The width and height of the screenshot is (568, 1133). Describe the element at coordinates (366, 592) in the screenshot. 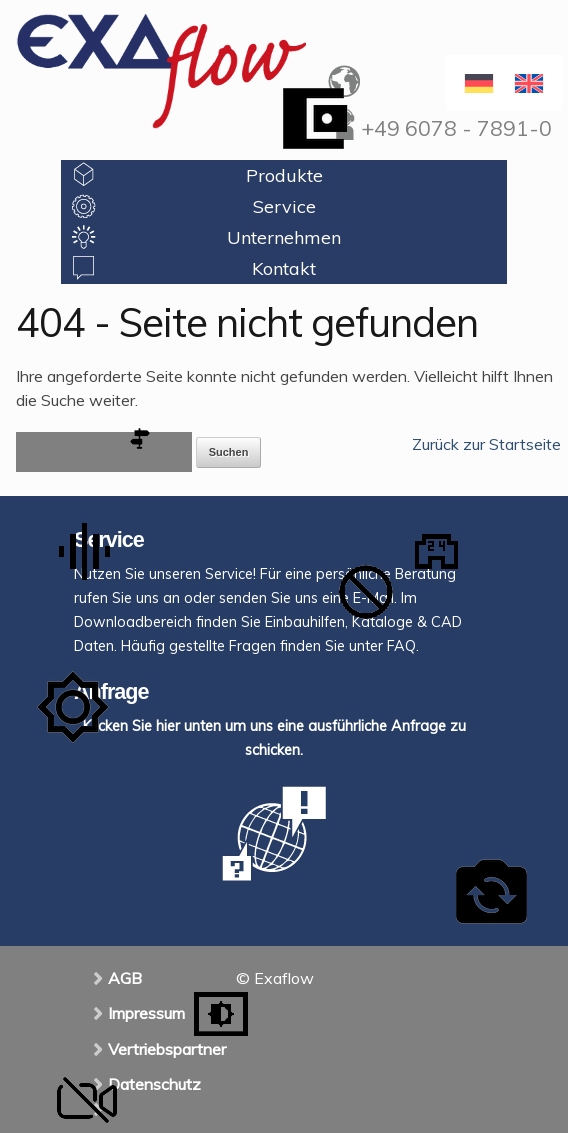

I see `enable do not disturb mode` at that location.